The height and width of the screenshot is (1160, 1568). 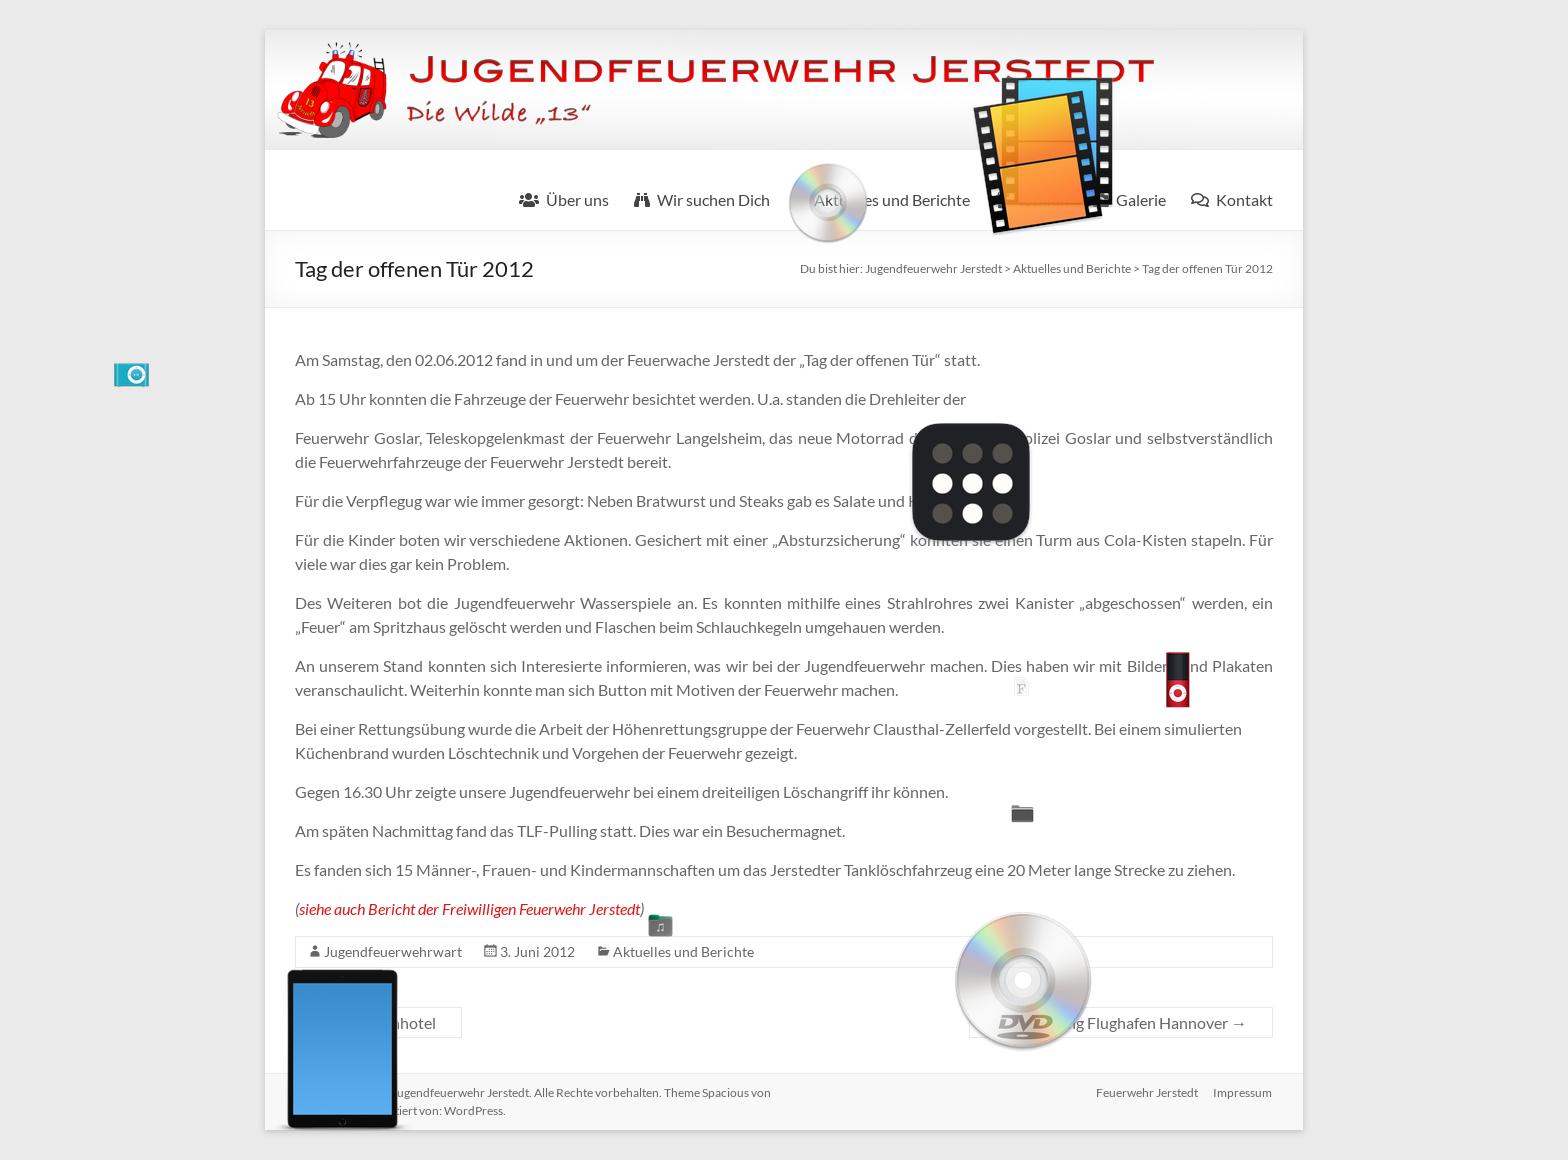 What do you see at coordinates (660, 925) in the screenshot?
I see `open your music folder` at bounding box center [660, 925].